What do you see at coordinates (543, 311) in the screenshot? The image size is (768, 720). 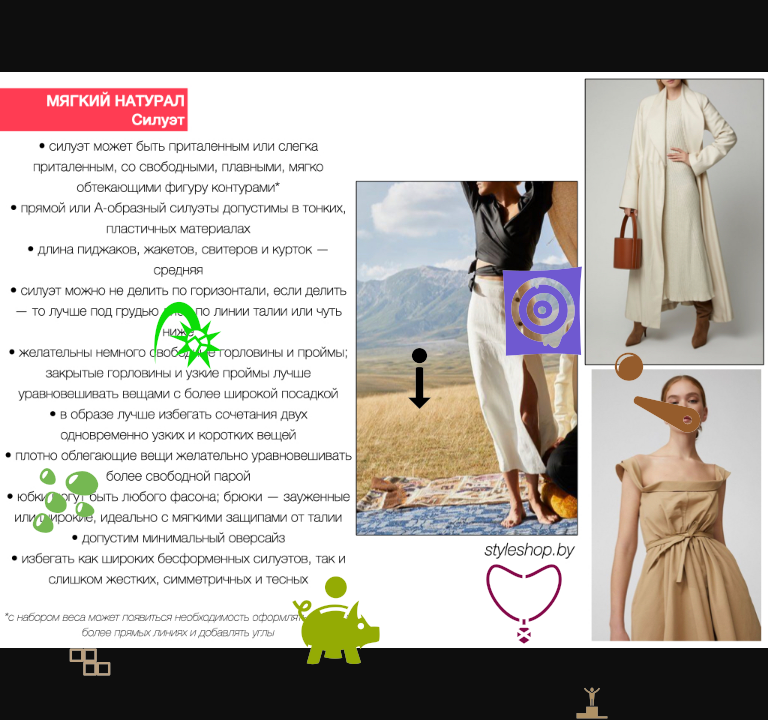 I see `view wanted poster or bounty target` at bounding box center [543, 311].